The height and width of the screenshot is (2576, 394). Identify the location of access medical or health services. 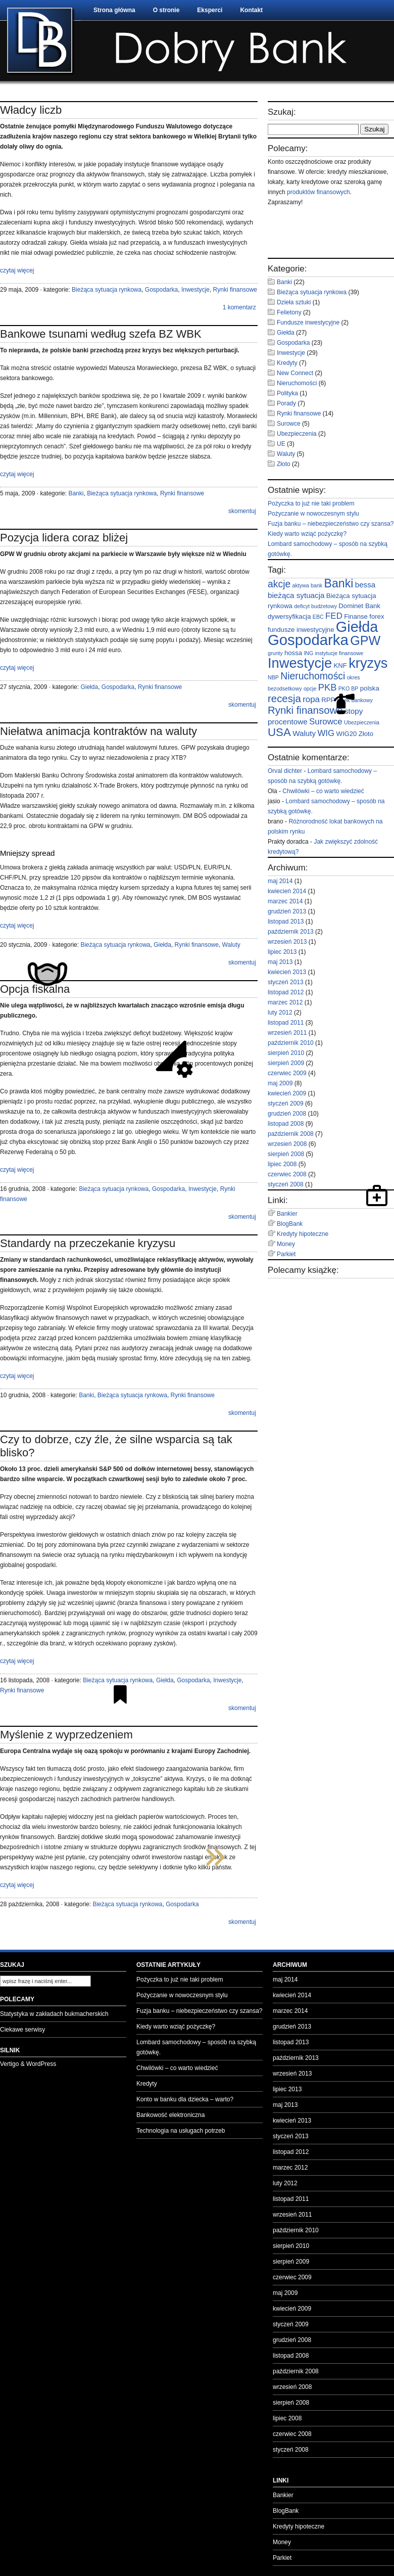
(377, 1195).